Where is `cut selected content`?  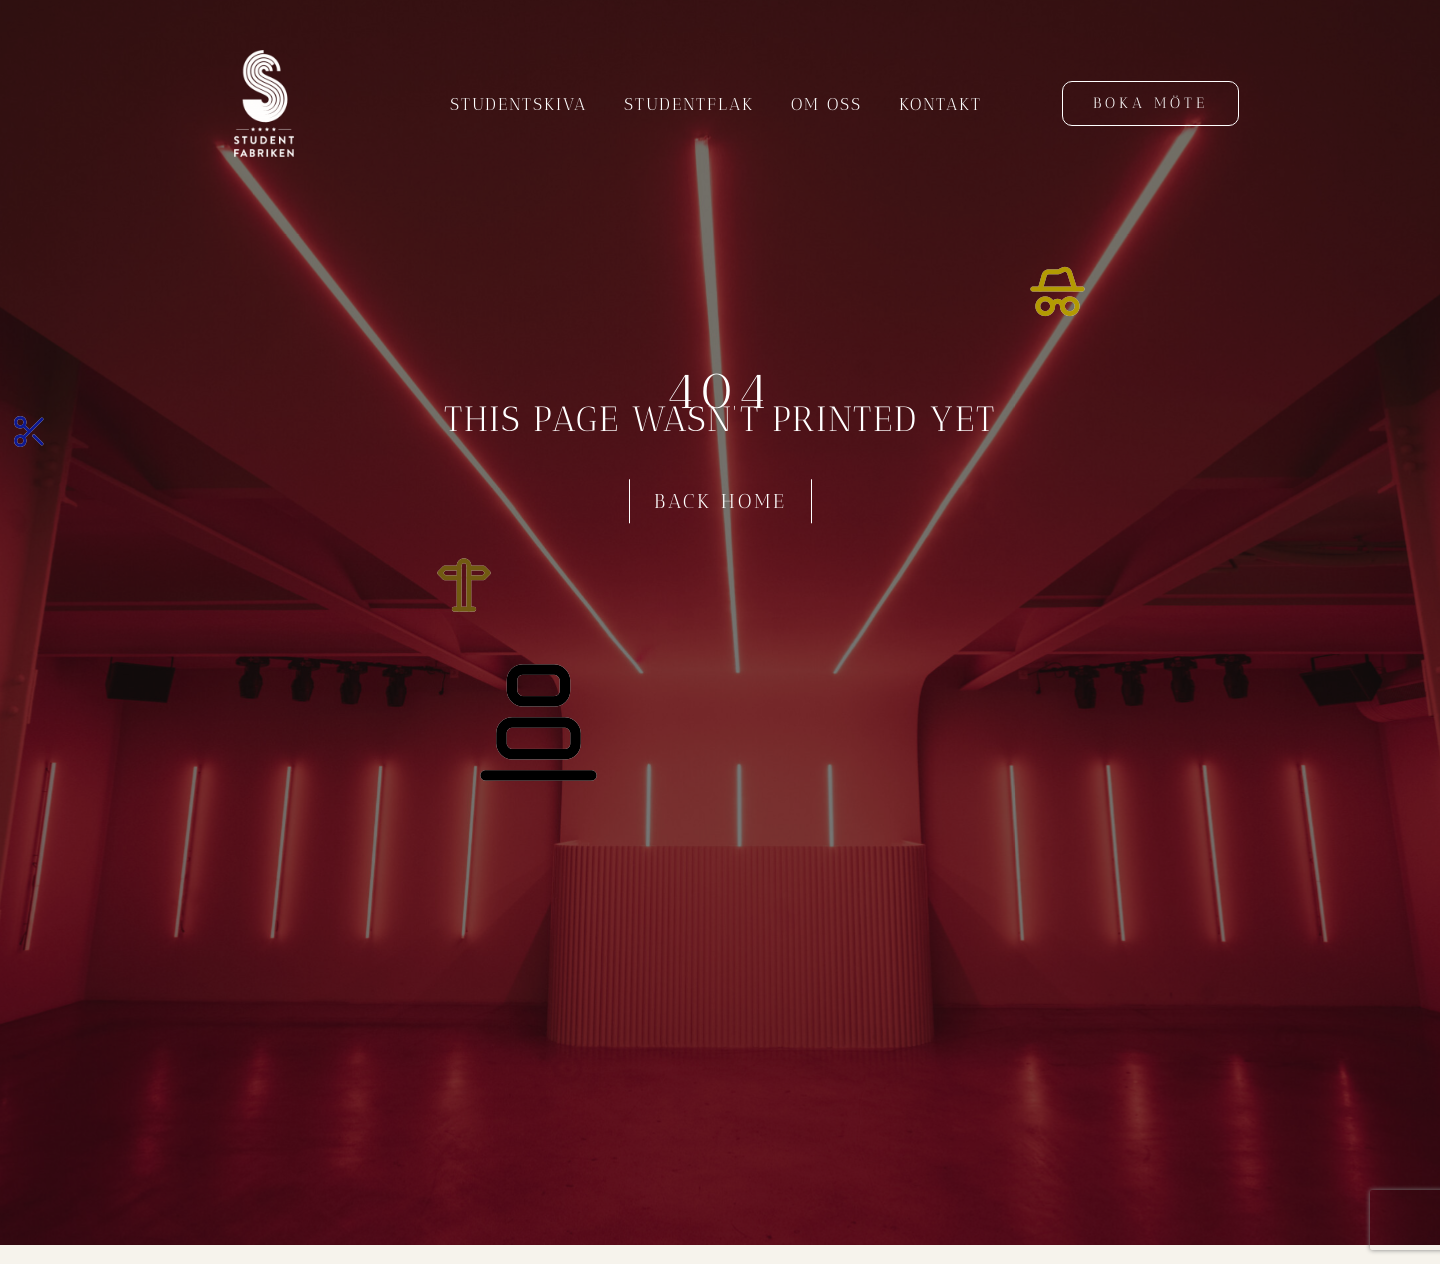
cut selected content is located at coordinates (29, 431).